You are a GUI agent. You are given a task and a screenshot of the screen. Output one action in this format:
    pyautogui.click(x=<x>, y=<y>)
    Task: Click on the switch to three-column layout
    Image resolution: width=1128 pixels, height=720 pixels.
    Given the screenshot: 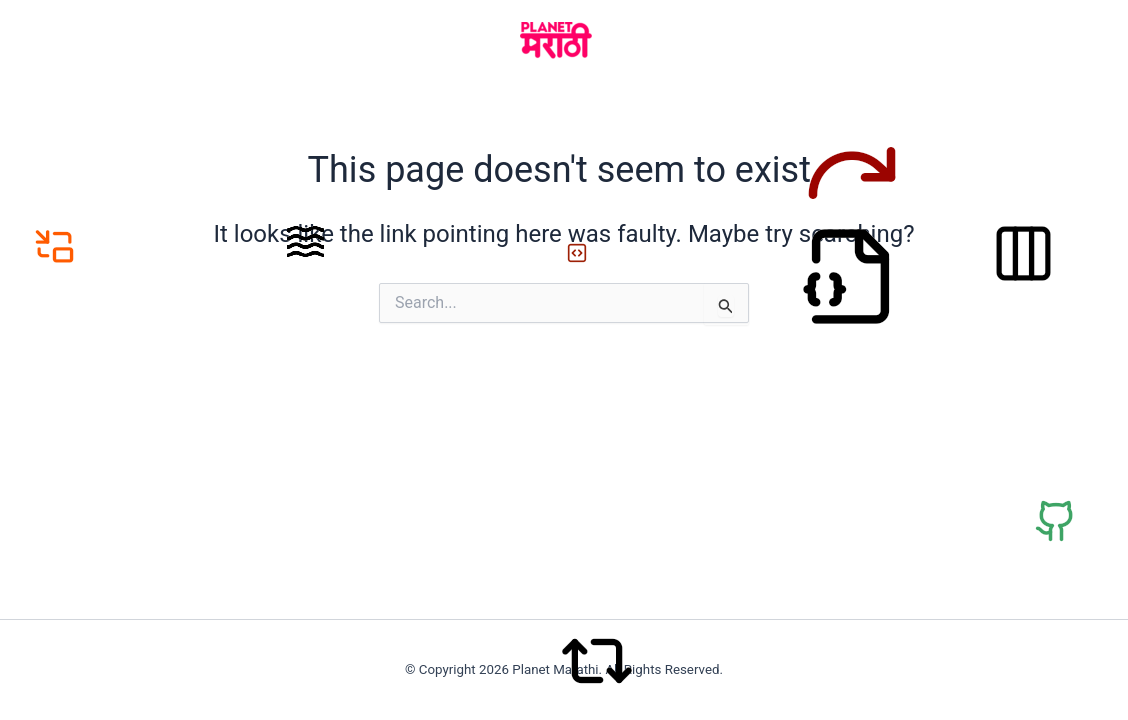 What is the action you would take?
    pyautogui.click(x=1023, y=253)
    